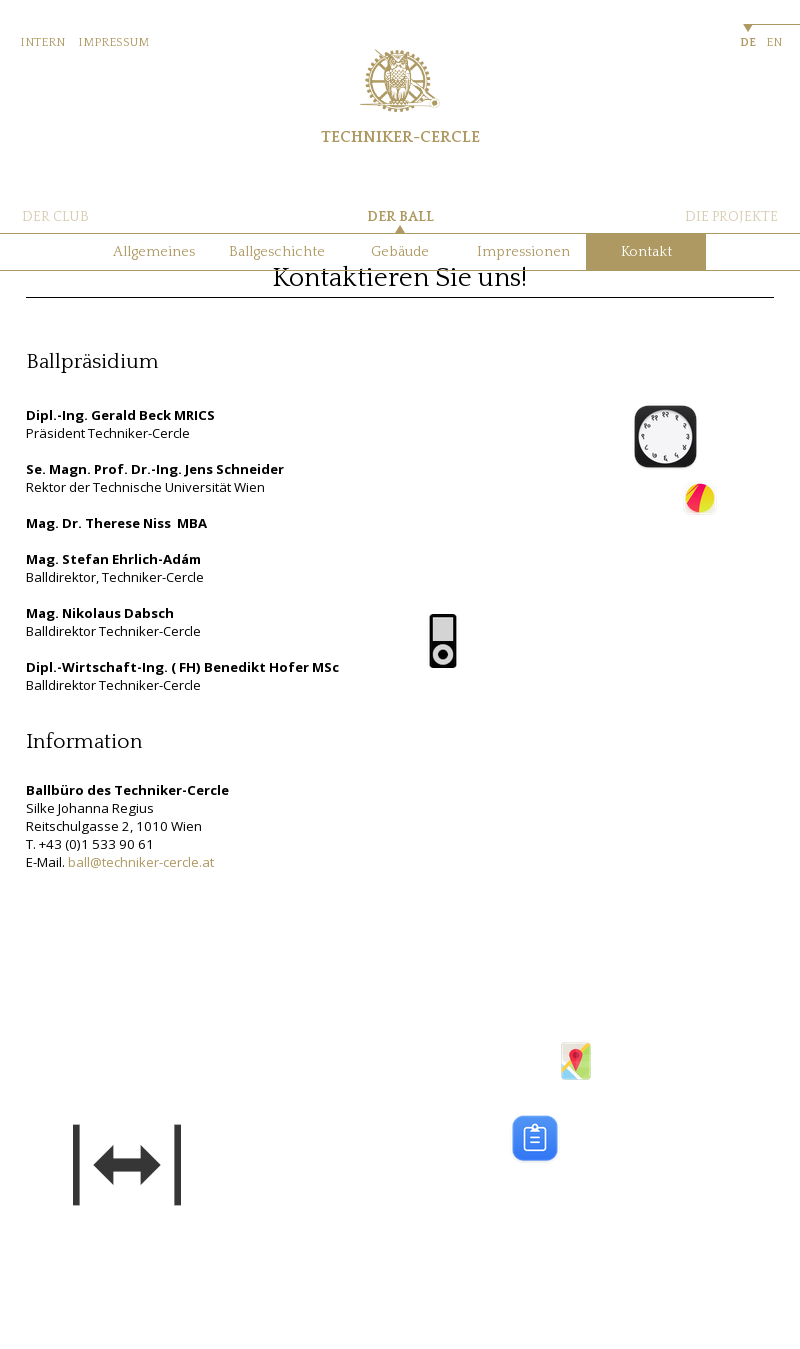 The width and height of the screenshot is (800, 1349). What do you see at coordinates (665, 436) in the screenshot?
I see `open the clock app` at bounding box center [665, 436].